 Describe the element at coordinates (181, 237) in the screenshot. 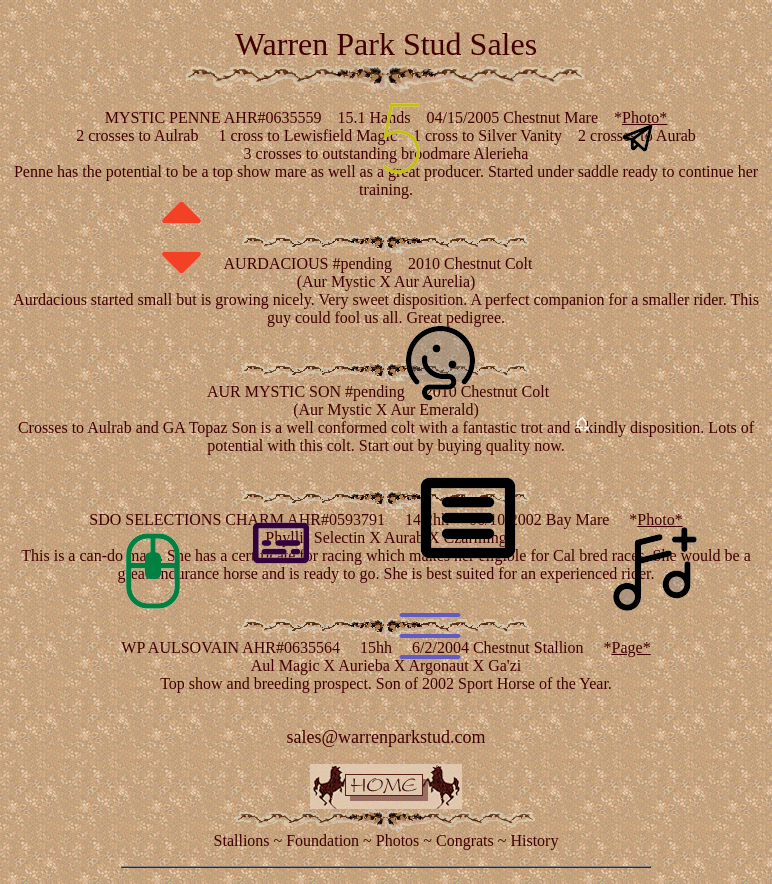

I see `expand or collapse a dropdown menu` at that location.